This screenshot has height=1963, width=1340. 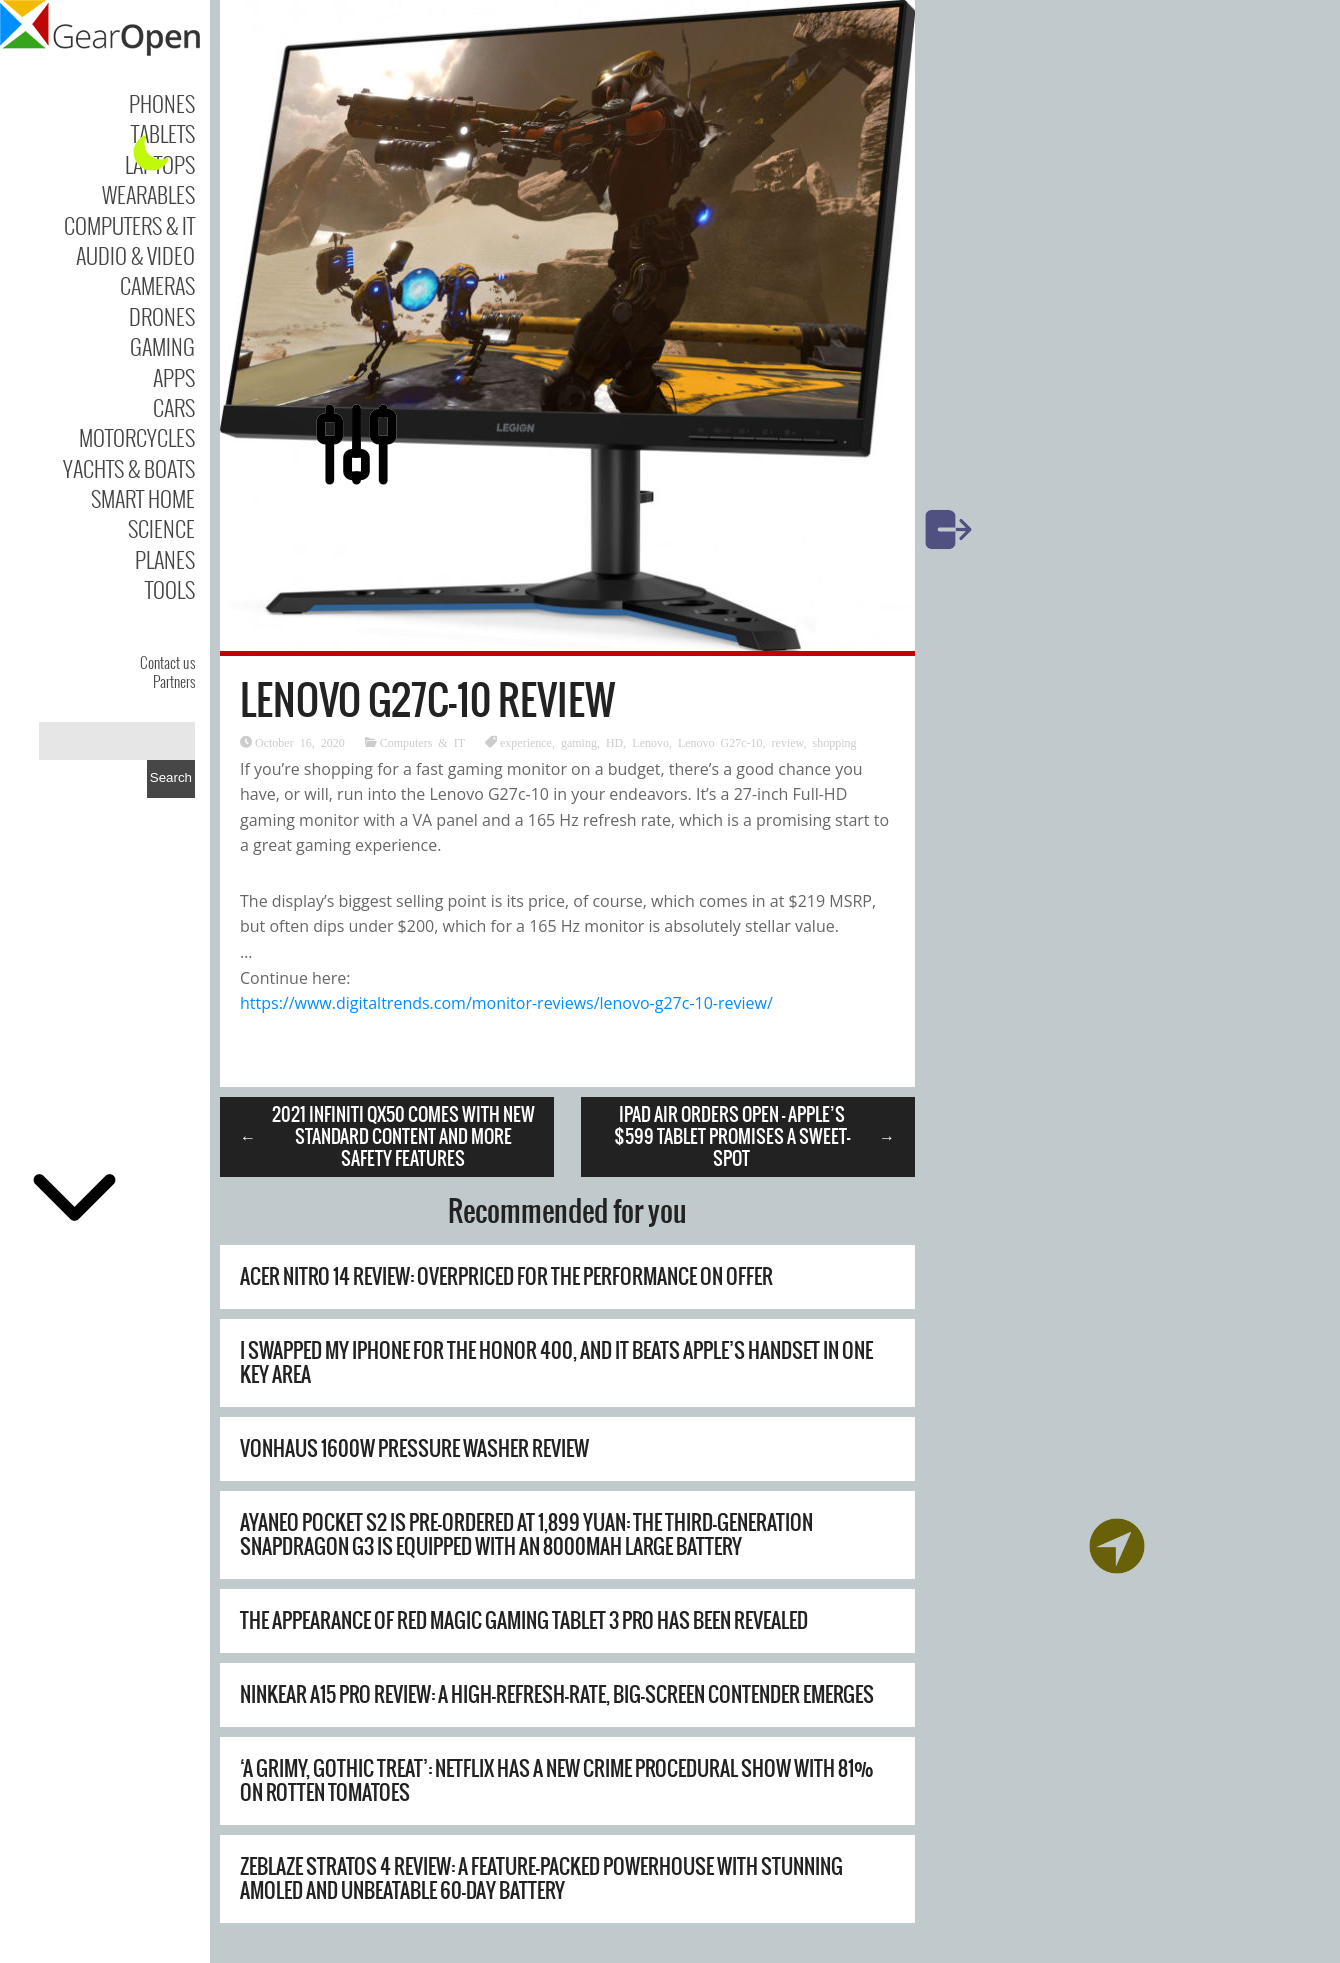 I want to click on log out of your account, so click(x=948, y=529).